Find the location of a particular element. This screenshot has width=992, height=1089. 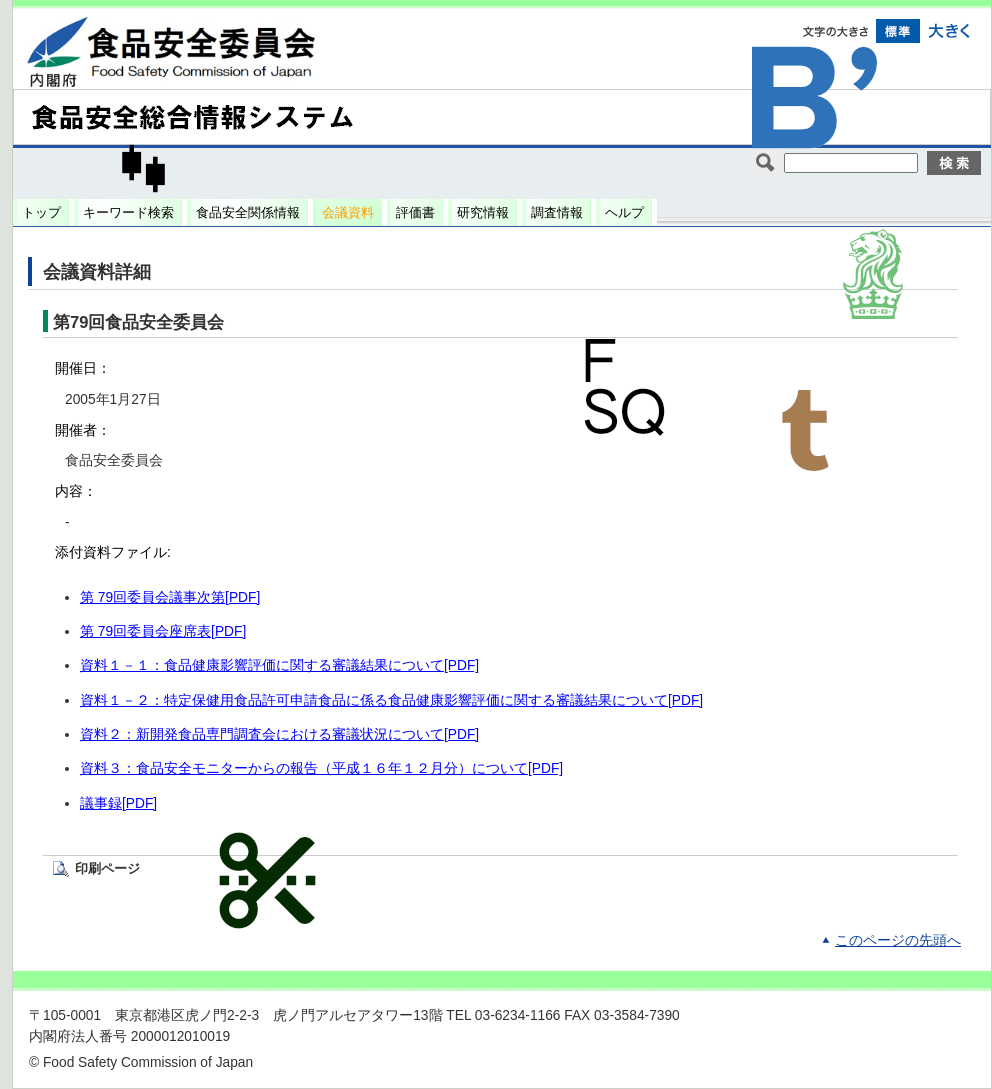

open Tumblr app is located at coordinates (805, 430).